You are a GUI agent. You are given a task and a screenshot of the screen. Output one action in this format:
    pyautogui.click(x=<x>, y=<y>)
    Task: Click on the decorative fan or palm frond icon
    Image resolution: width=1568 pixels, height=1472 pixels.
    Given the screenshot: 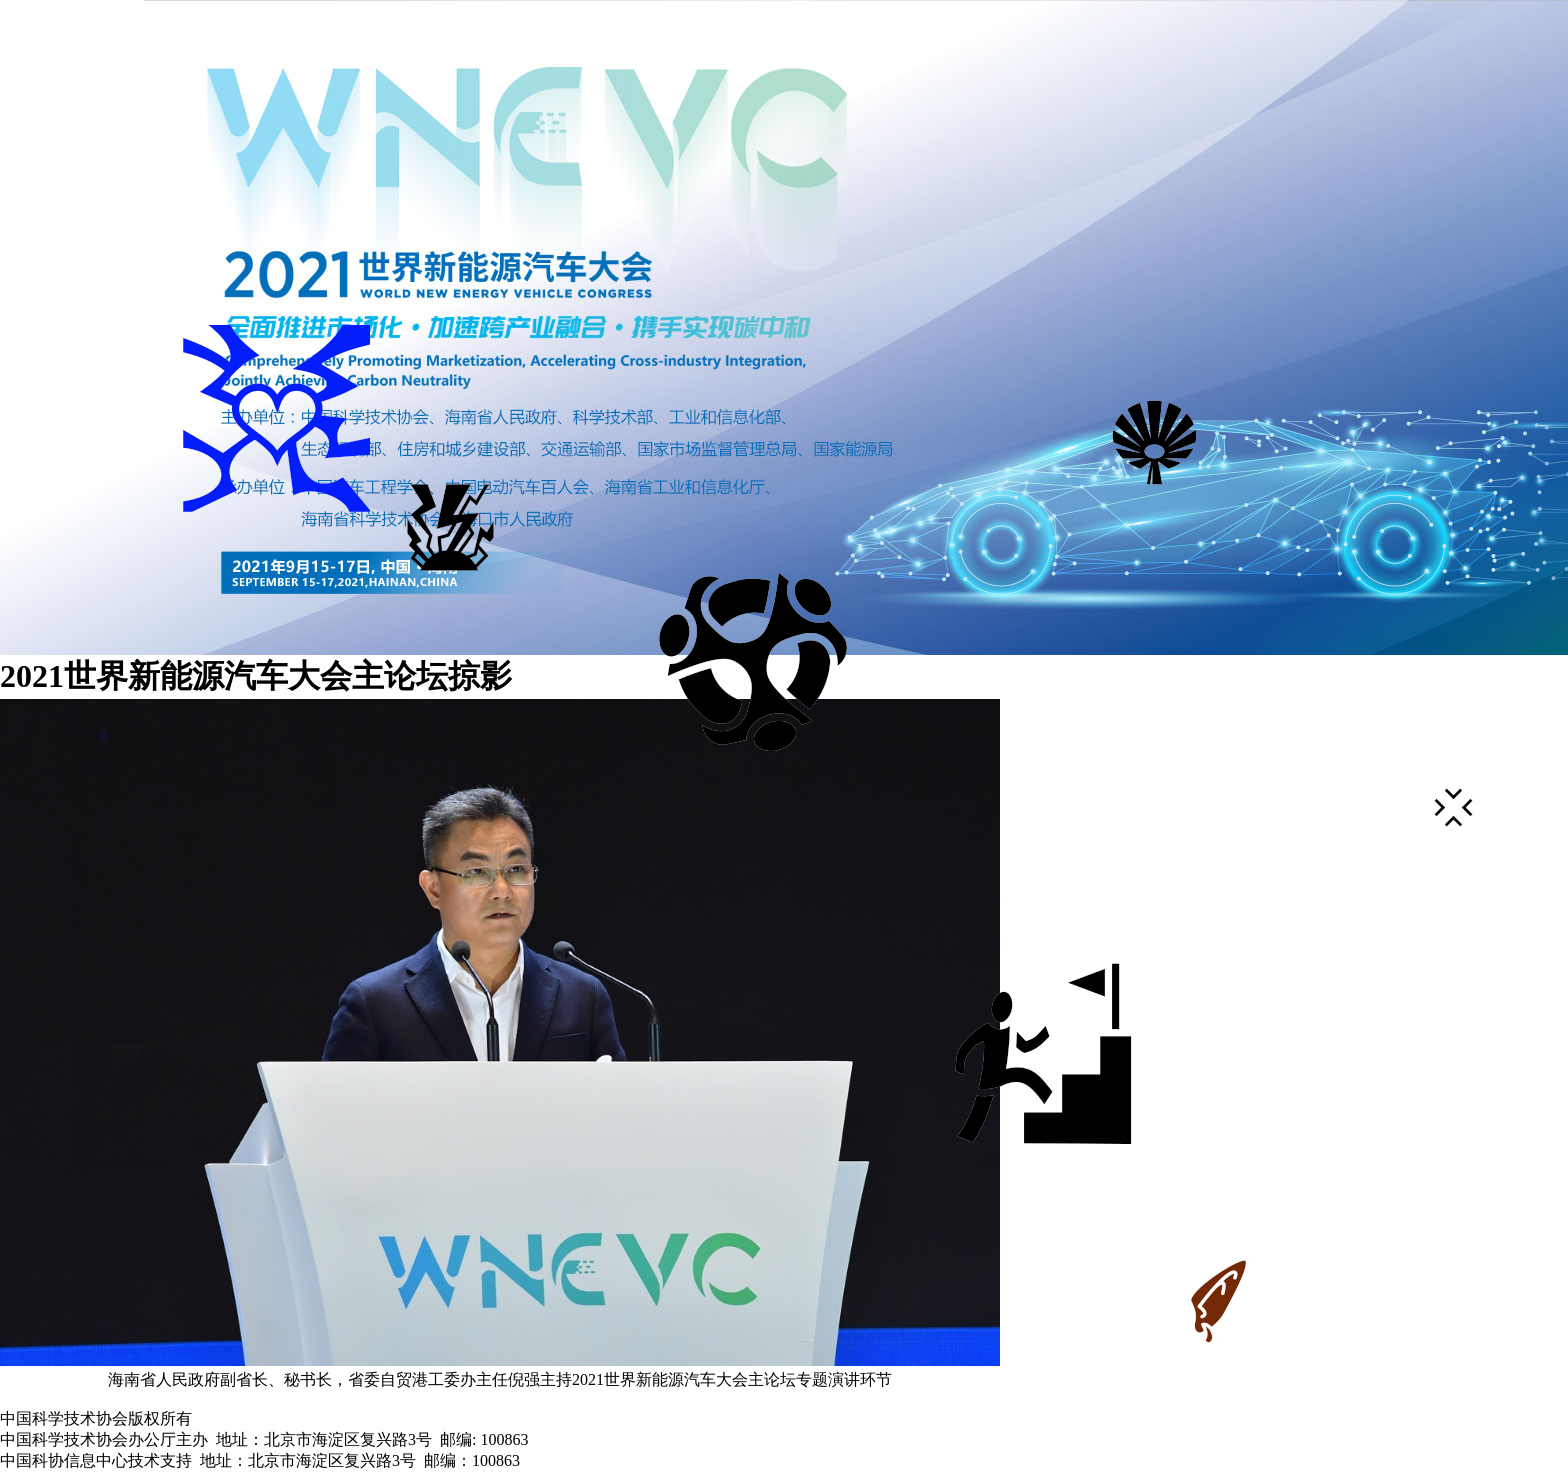 What is the action you would take?
    pyautogui.click(x=1154, y=442)
    